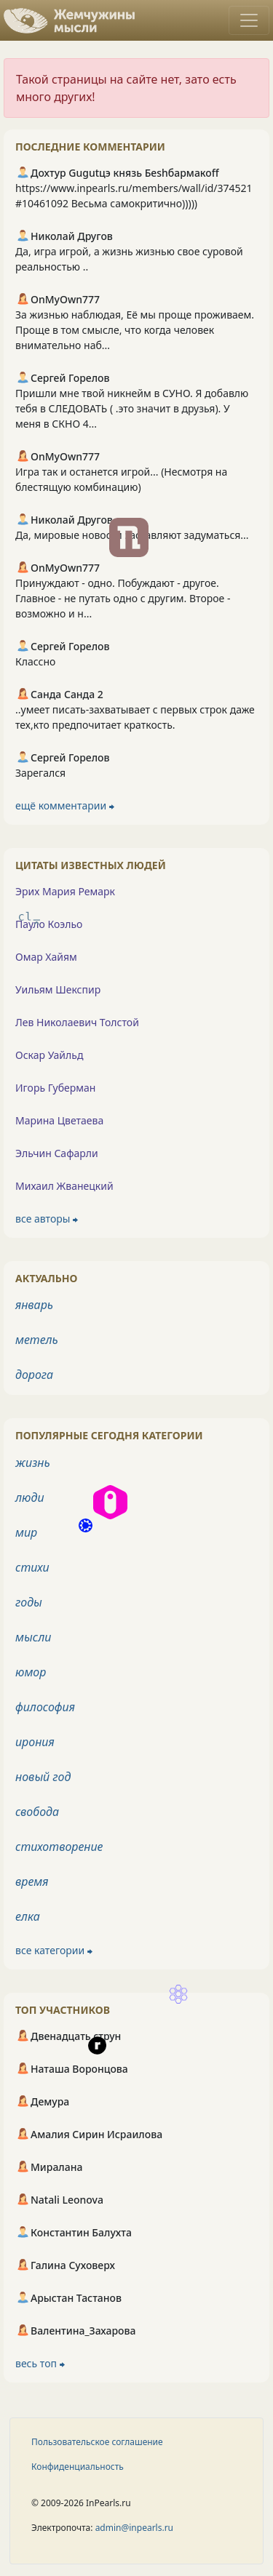  What do you see at coordinates (85, 1525) in the screenshot?
I see `kubuntu linux distribution logo` at bounding box center [85, 1525].